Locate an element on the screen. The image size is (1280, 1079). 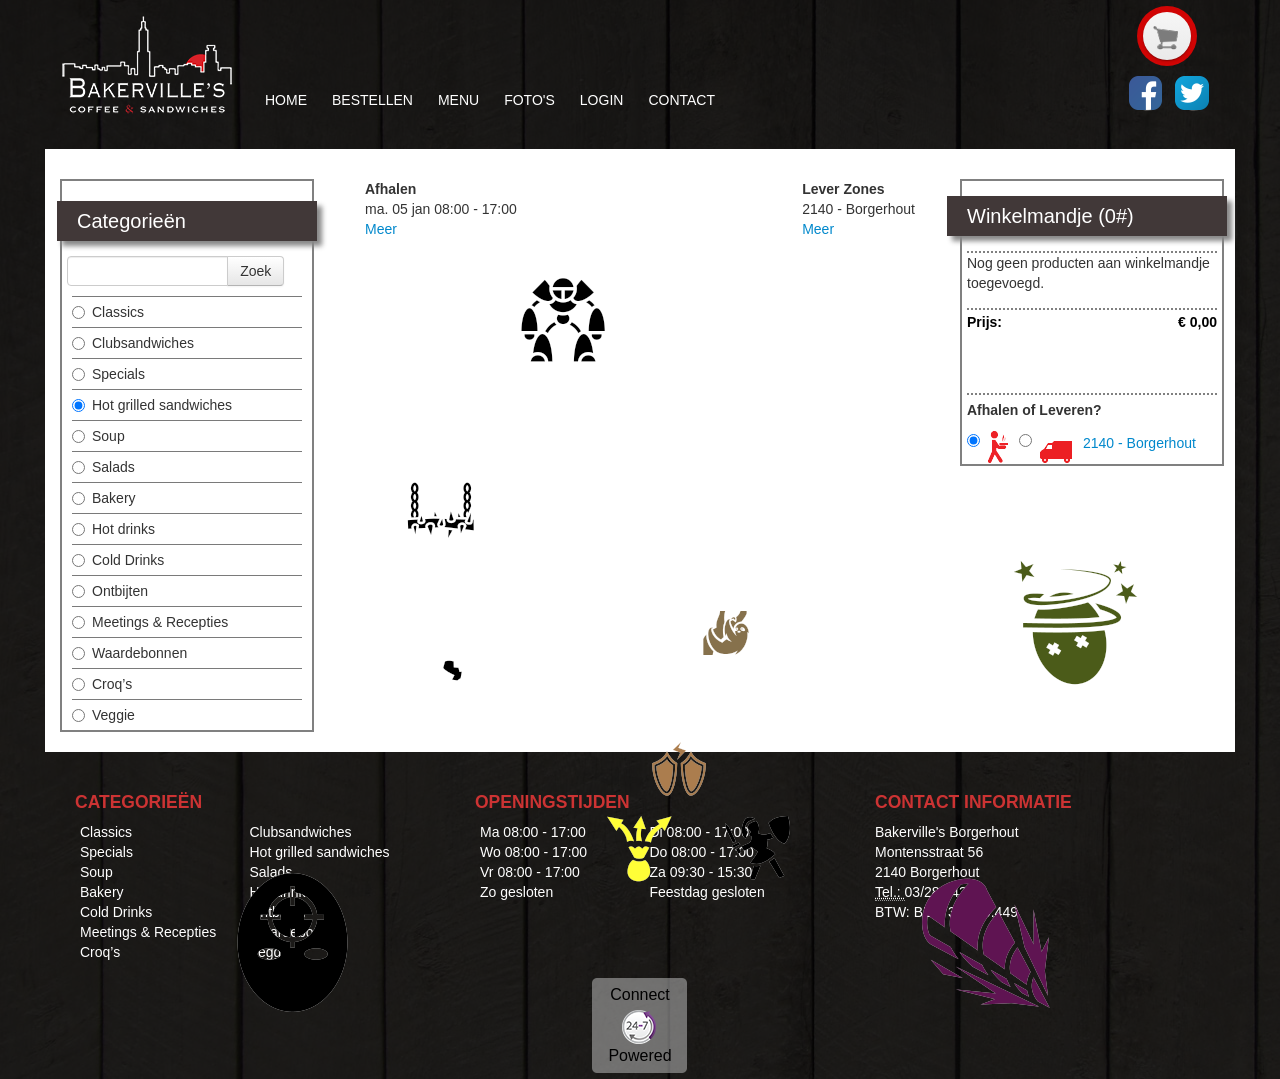
access robot or automaton character is located at coordinates (563, 320).